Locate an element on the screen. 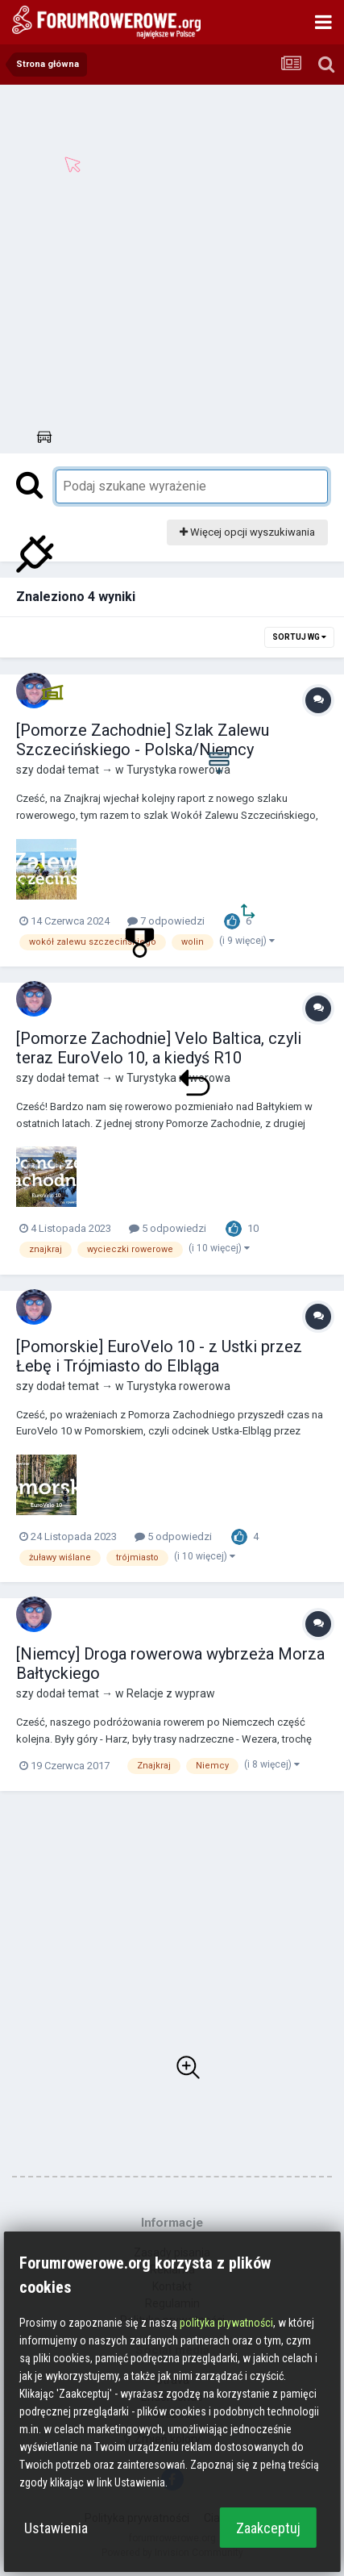 This screenshot has width=344, height=2576. connect to a power source is located at coordinates (34, 554).